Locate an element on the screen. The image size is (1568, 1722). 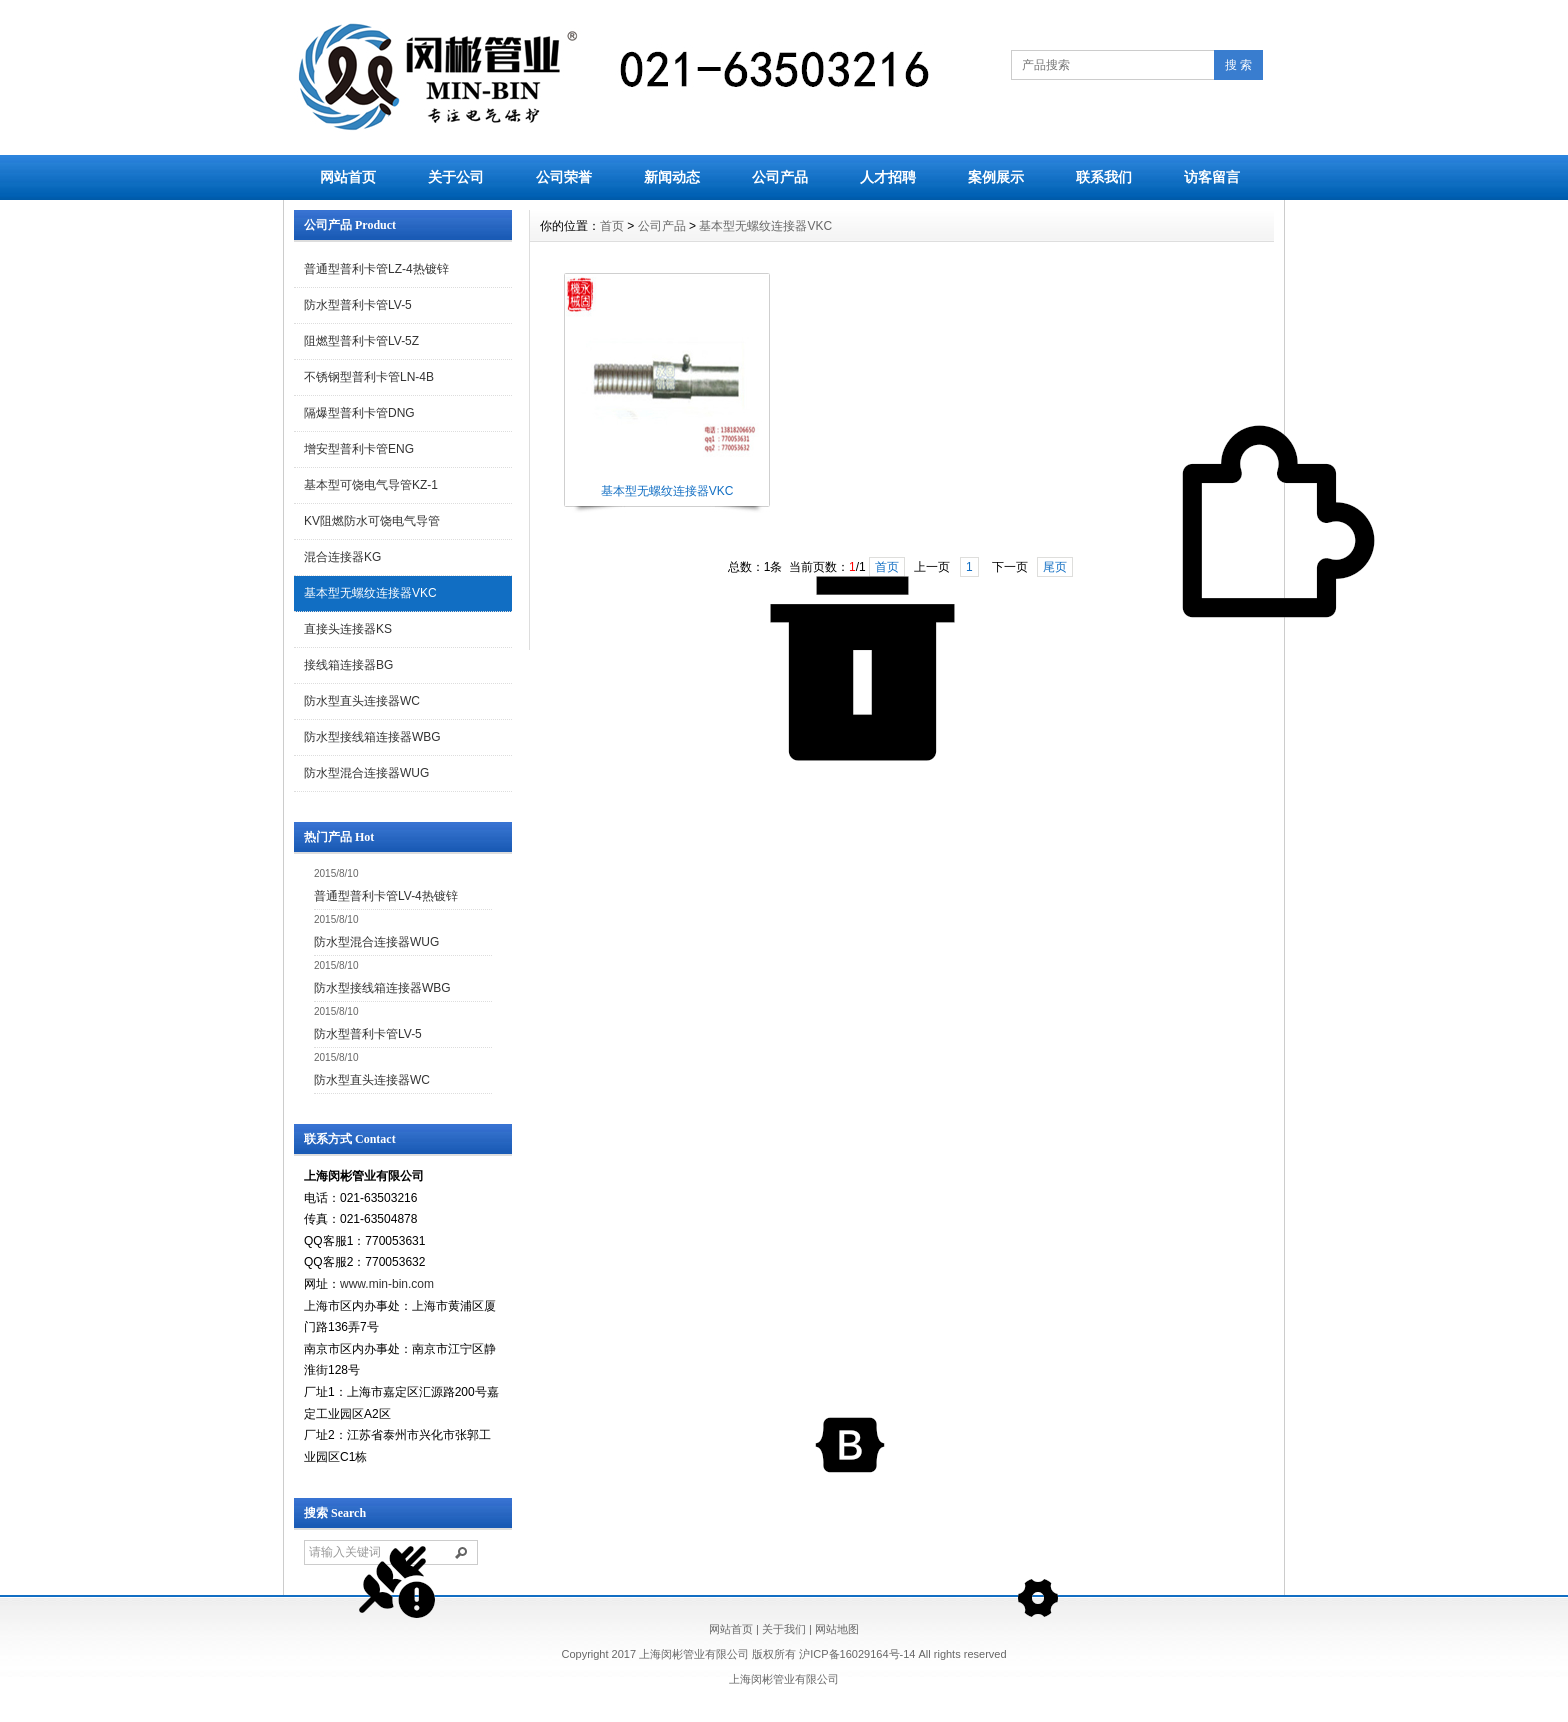
delete selected item is located at coordinates (862, 668).